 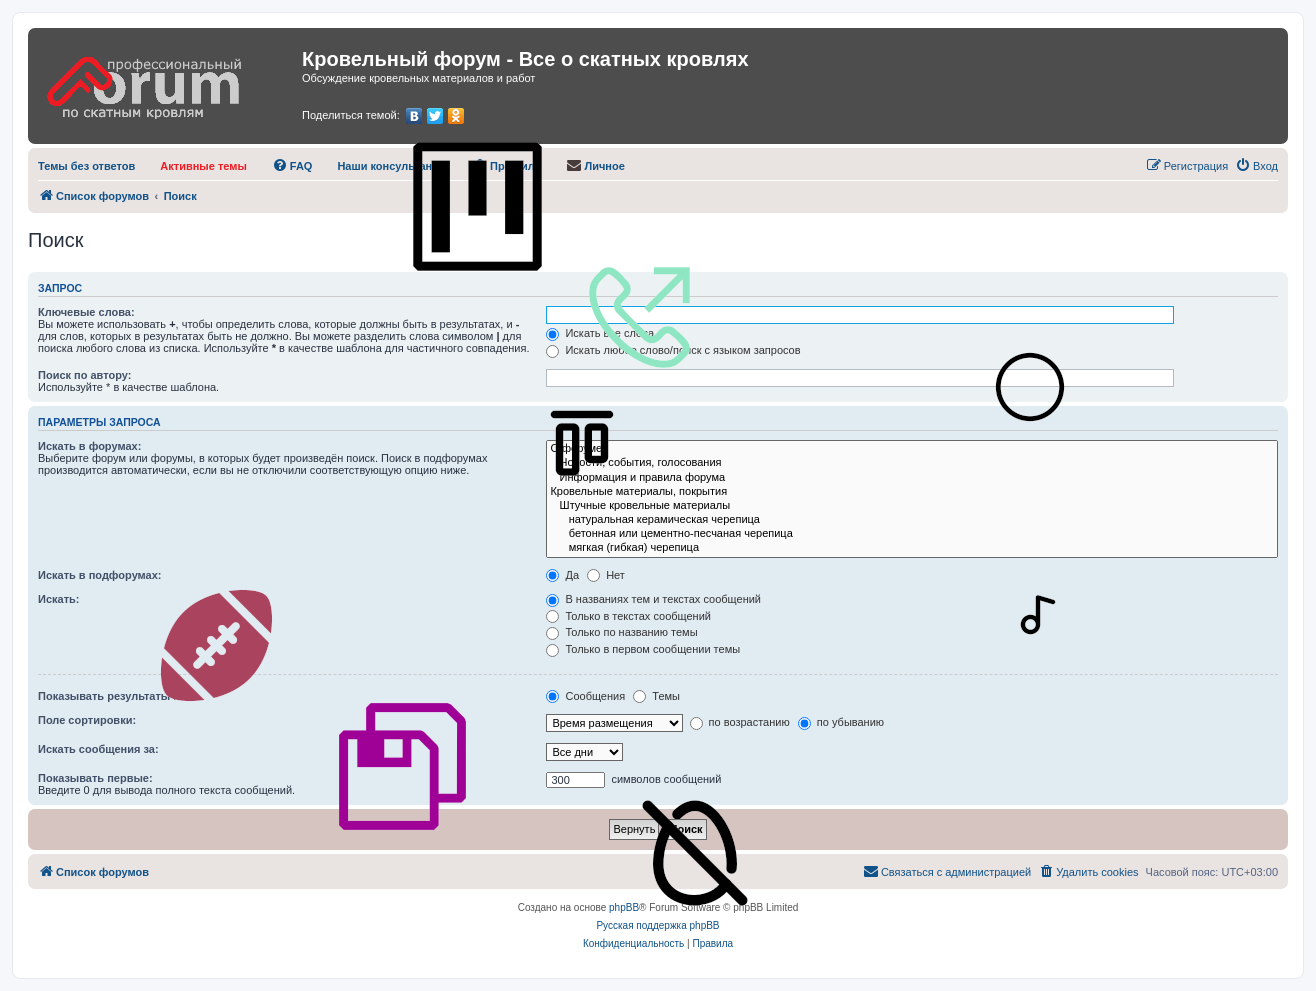 I want to click on save all open files at once, so click(x=402, y=766).